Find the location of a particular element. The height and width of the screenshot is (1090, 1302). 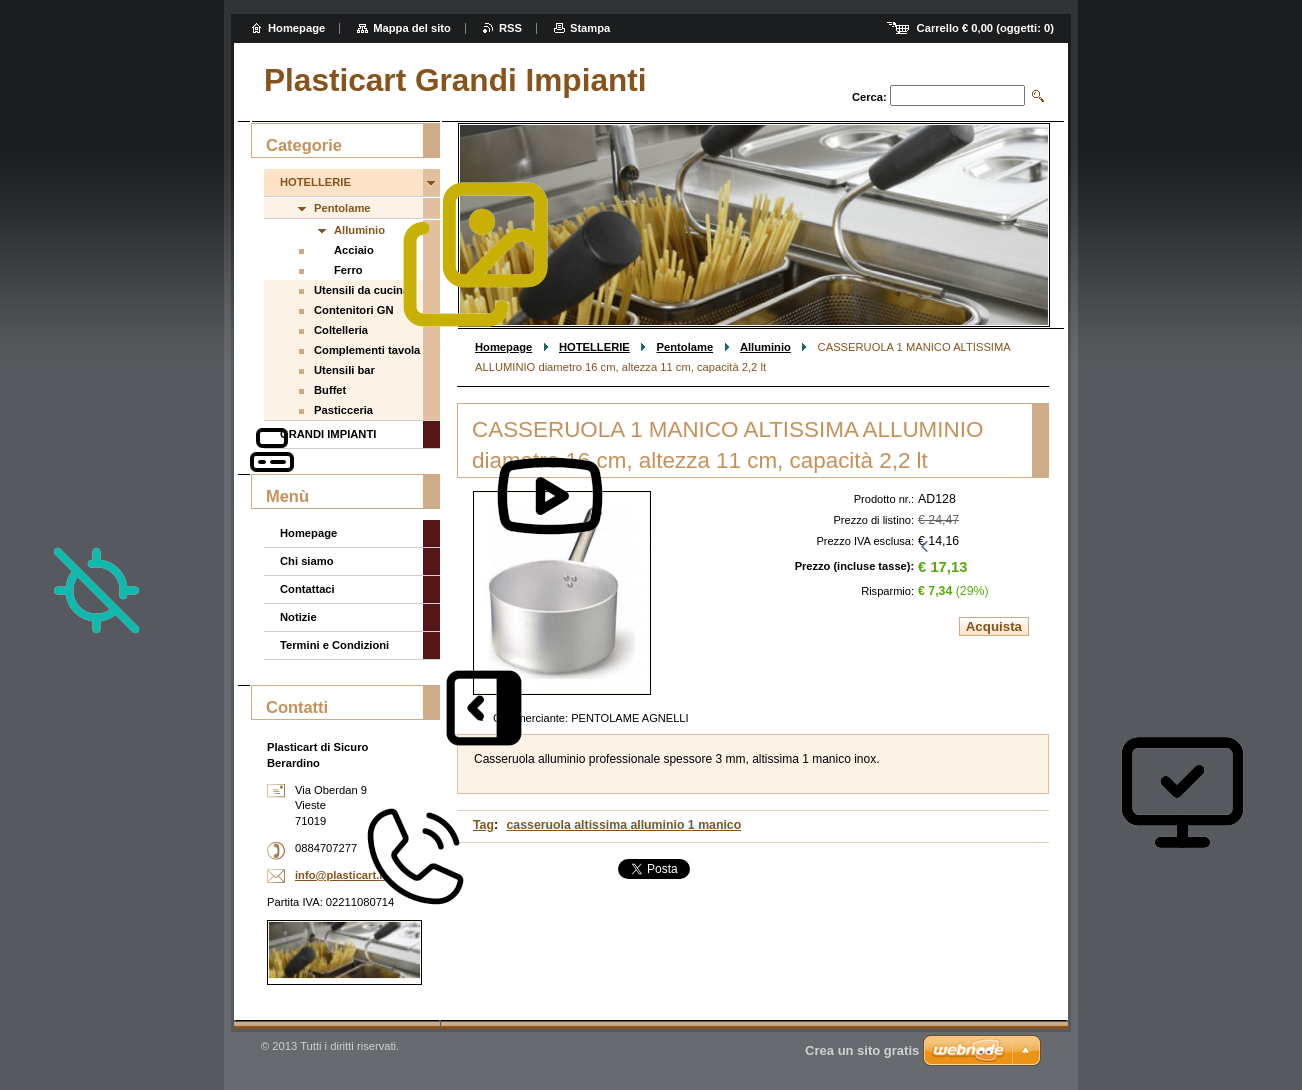

system check passed or monitor verified is located at coordinates (1182, 792).